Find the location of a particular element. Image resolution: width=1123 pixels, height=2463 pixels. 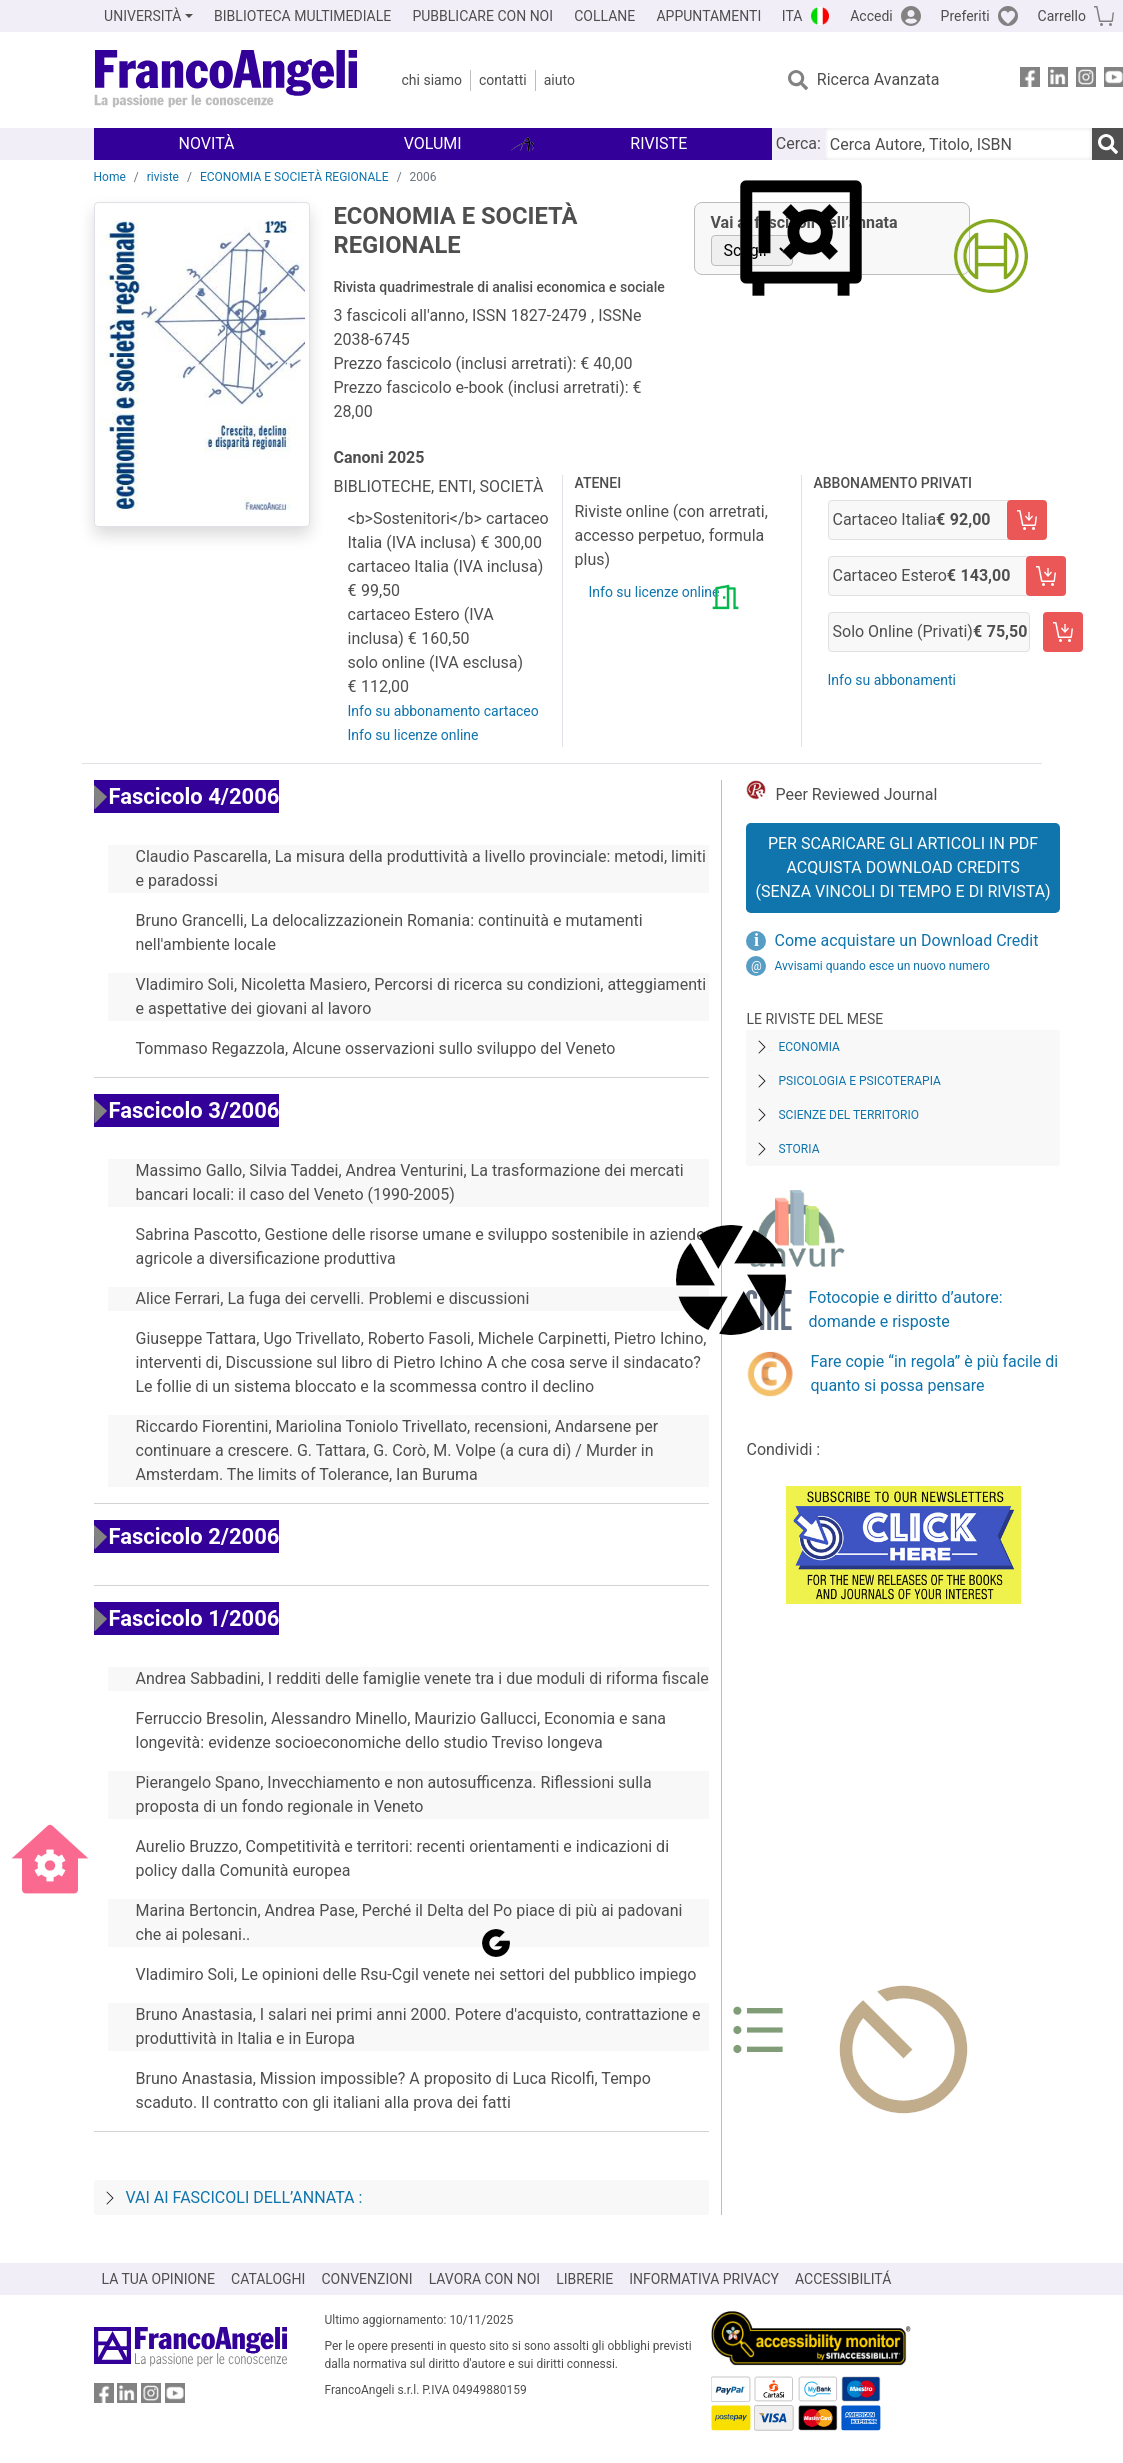

elavon payment services logo is located at coordinates (522, 144).